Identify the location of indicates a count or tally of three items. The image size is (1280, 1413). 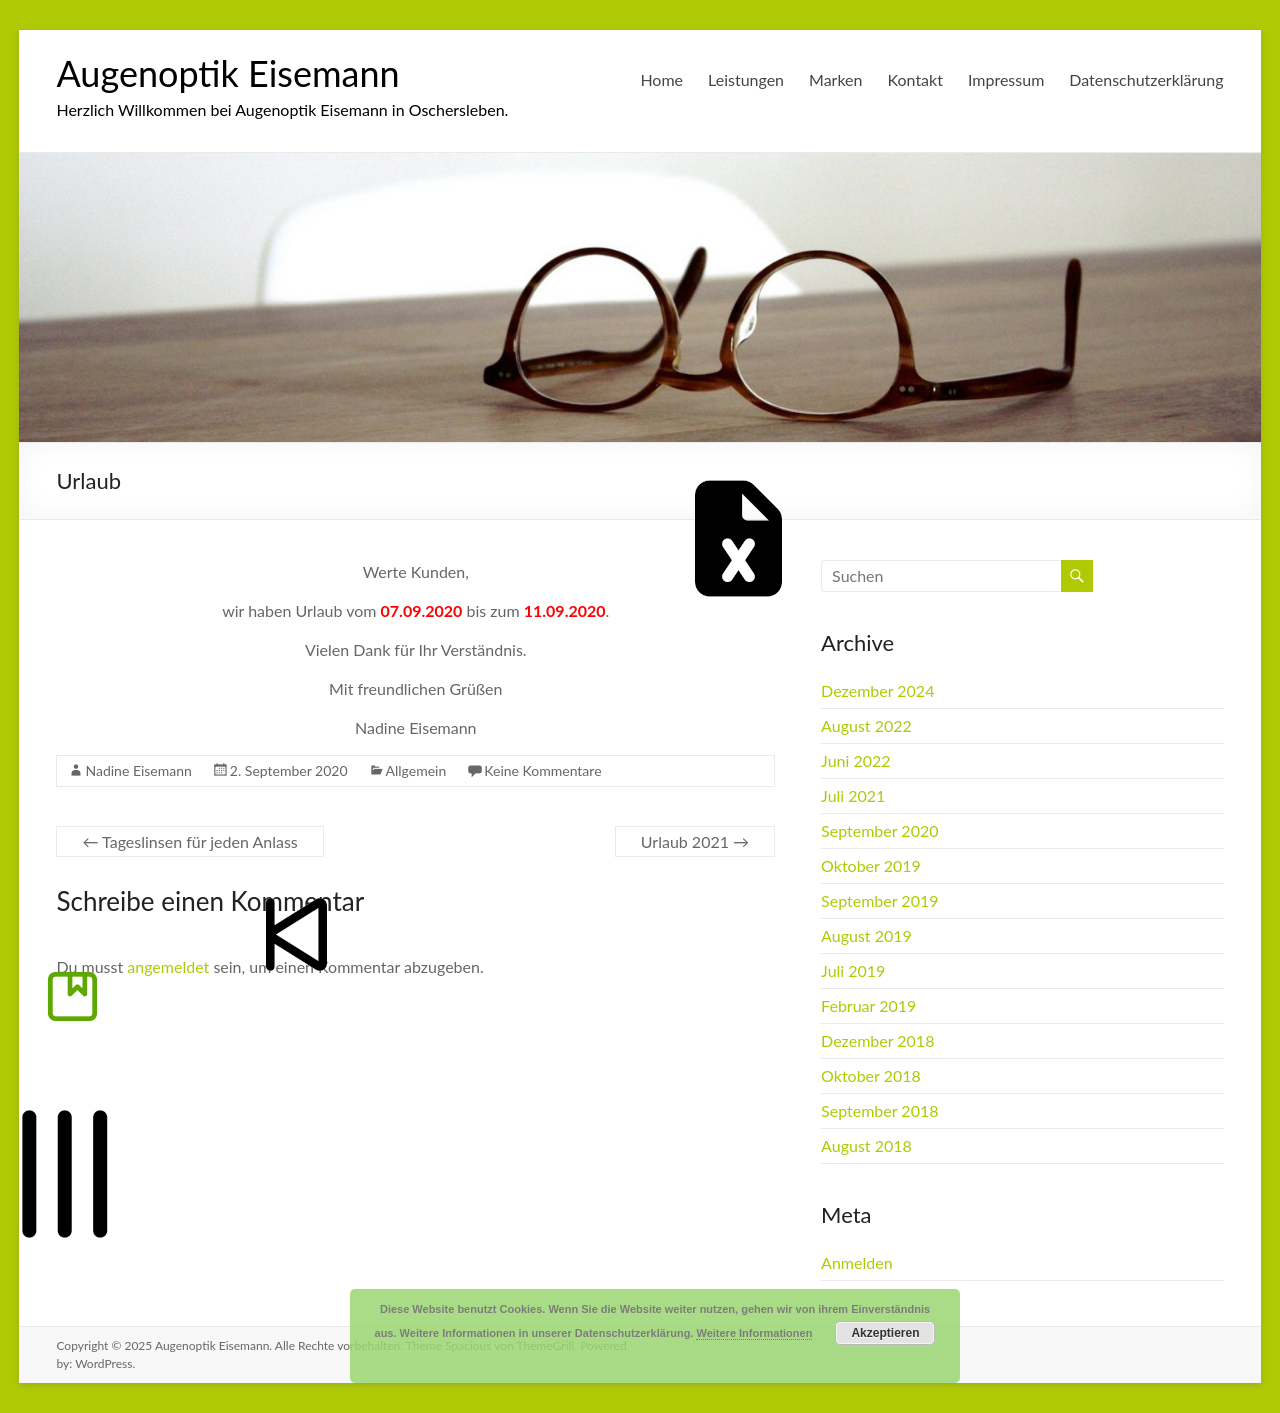
(86, 1174).